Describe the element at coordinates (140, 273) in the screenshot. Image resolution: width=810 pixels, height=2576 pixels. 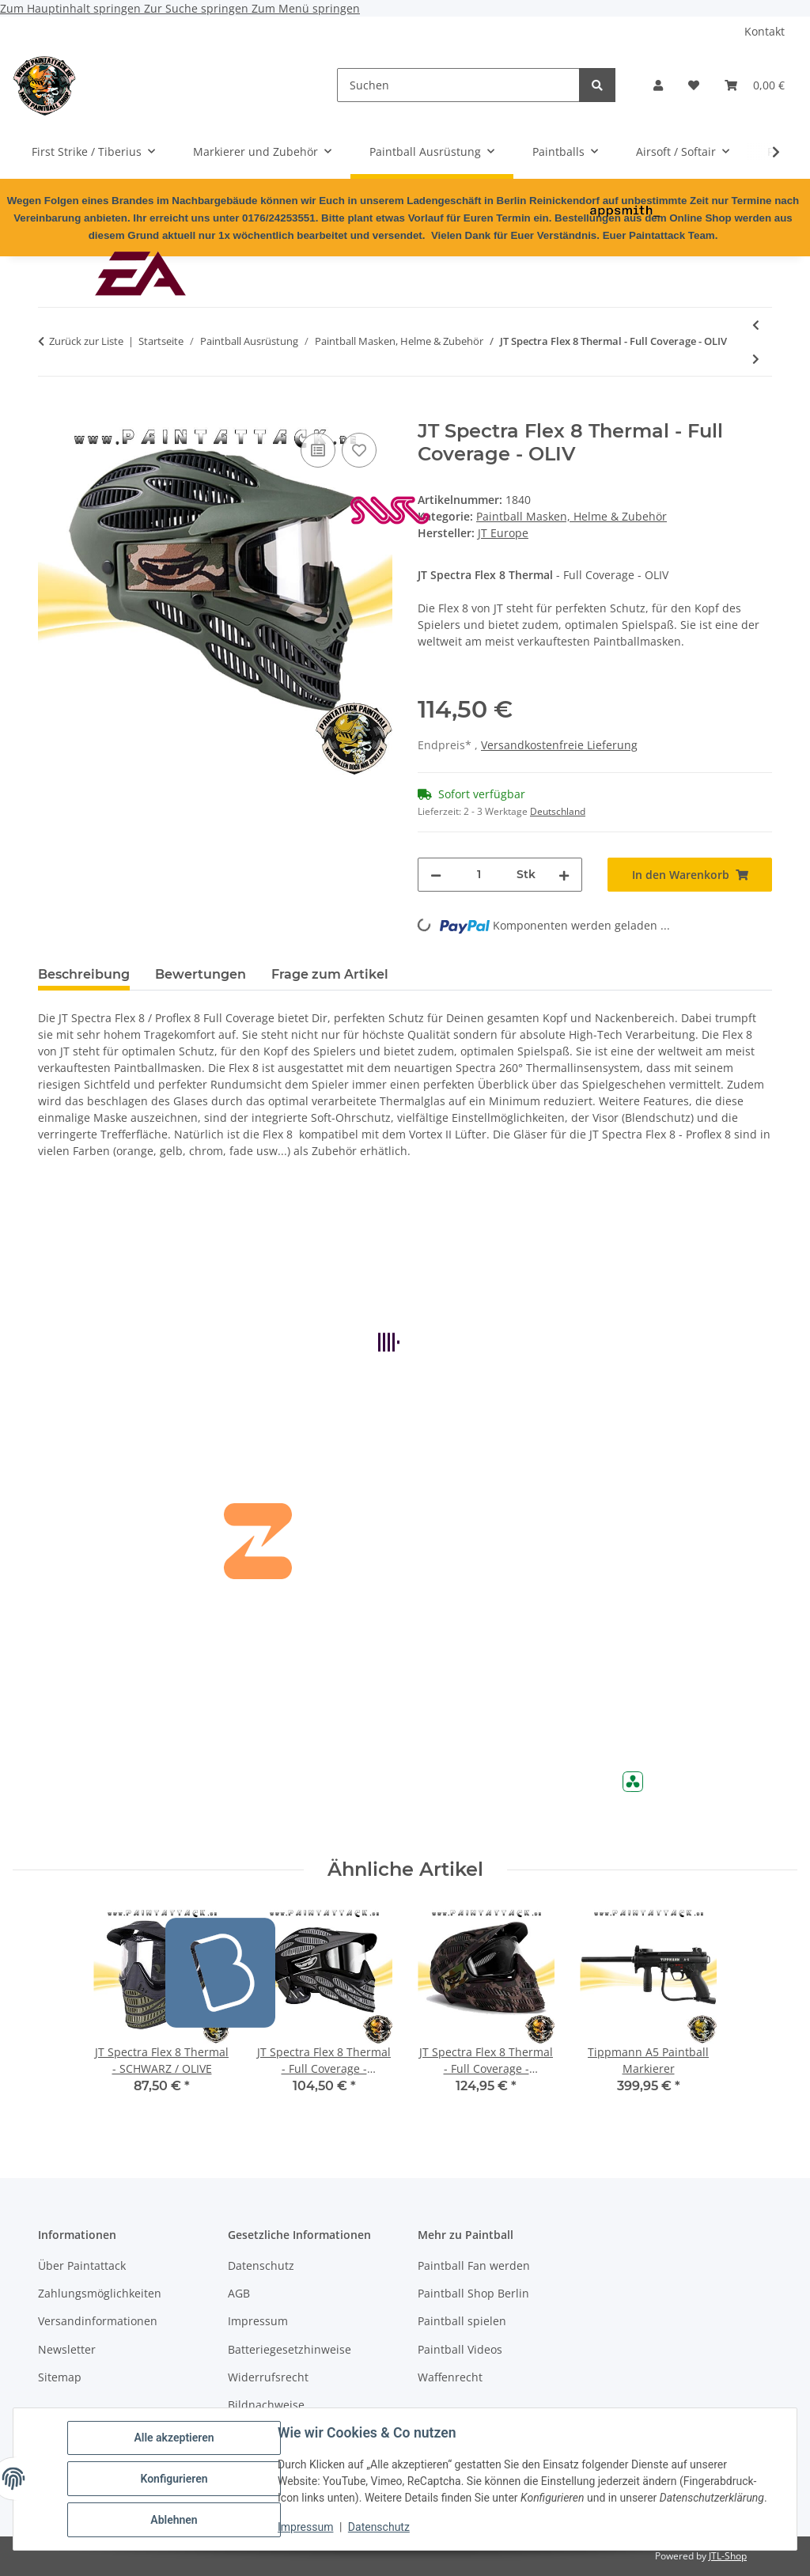
I see `electronic arts company logo` at that location.